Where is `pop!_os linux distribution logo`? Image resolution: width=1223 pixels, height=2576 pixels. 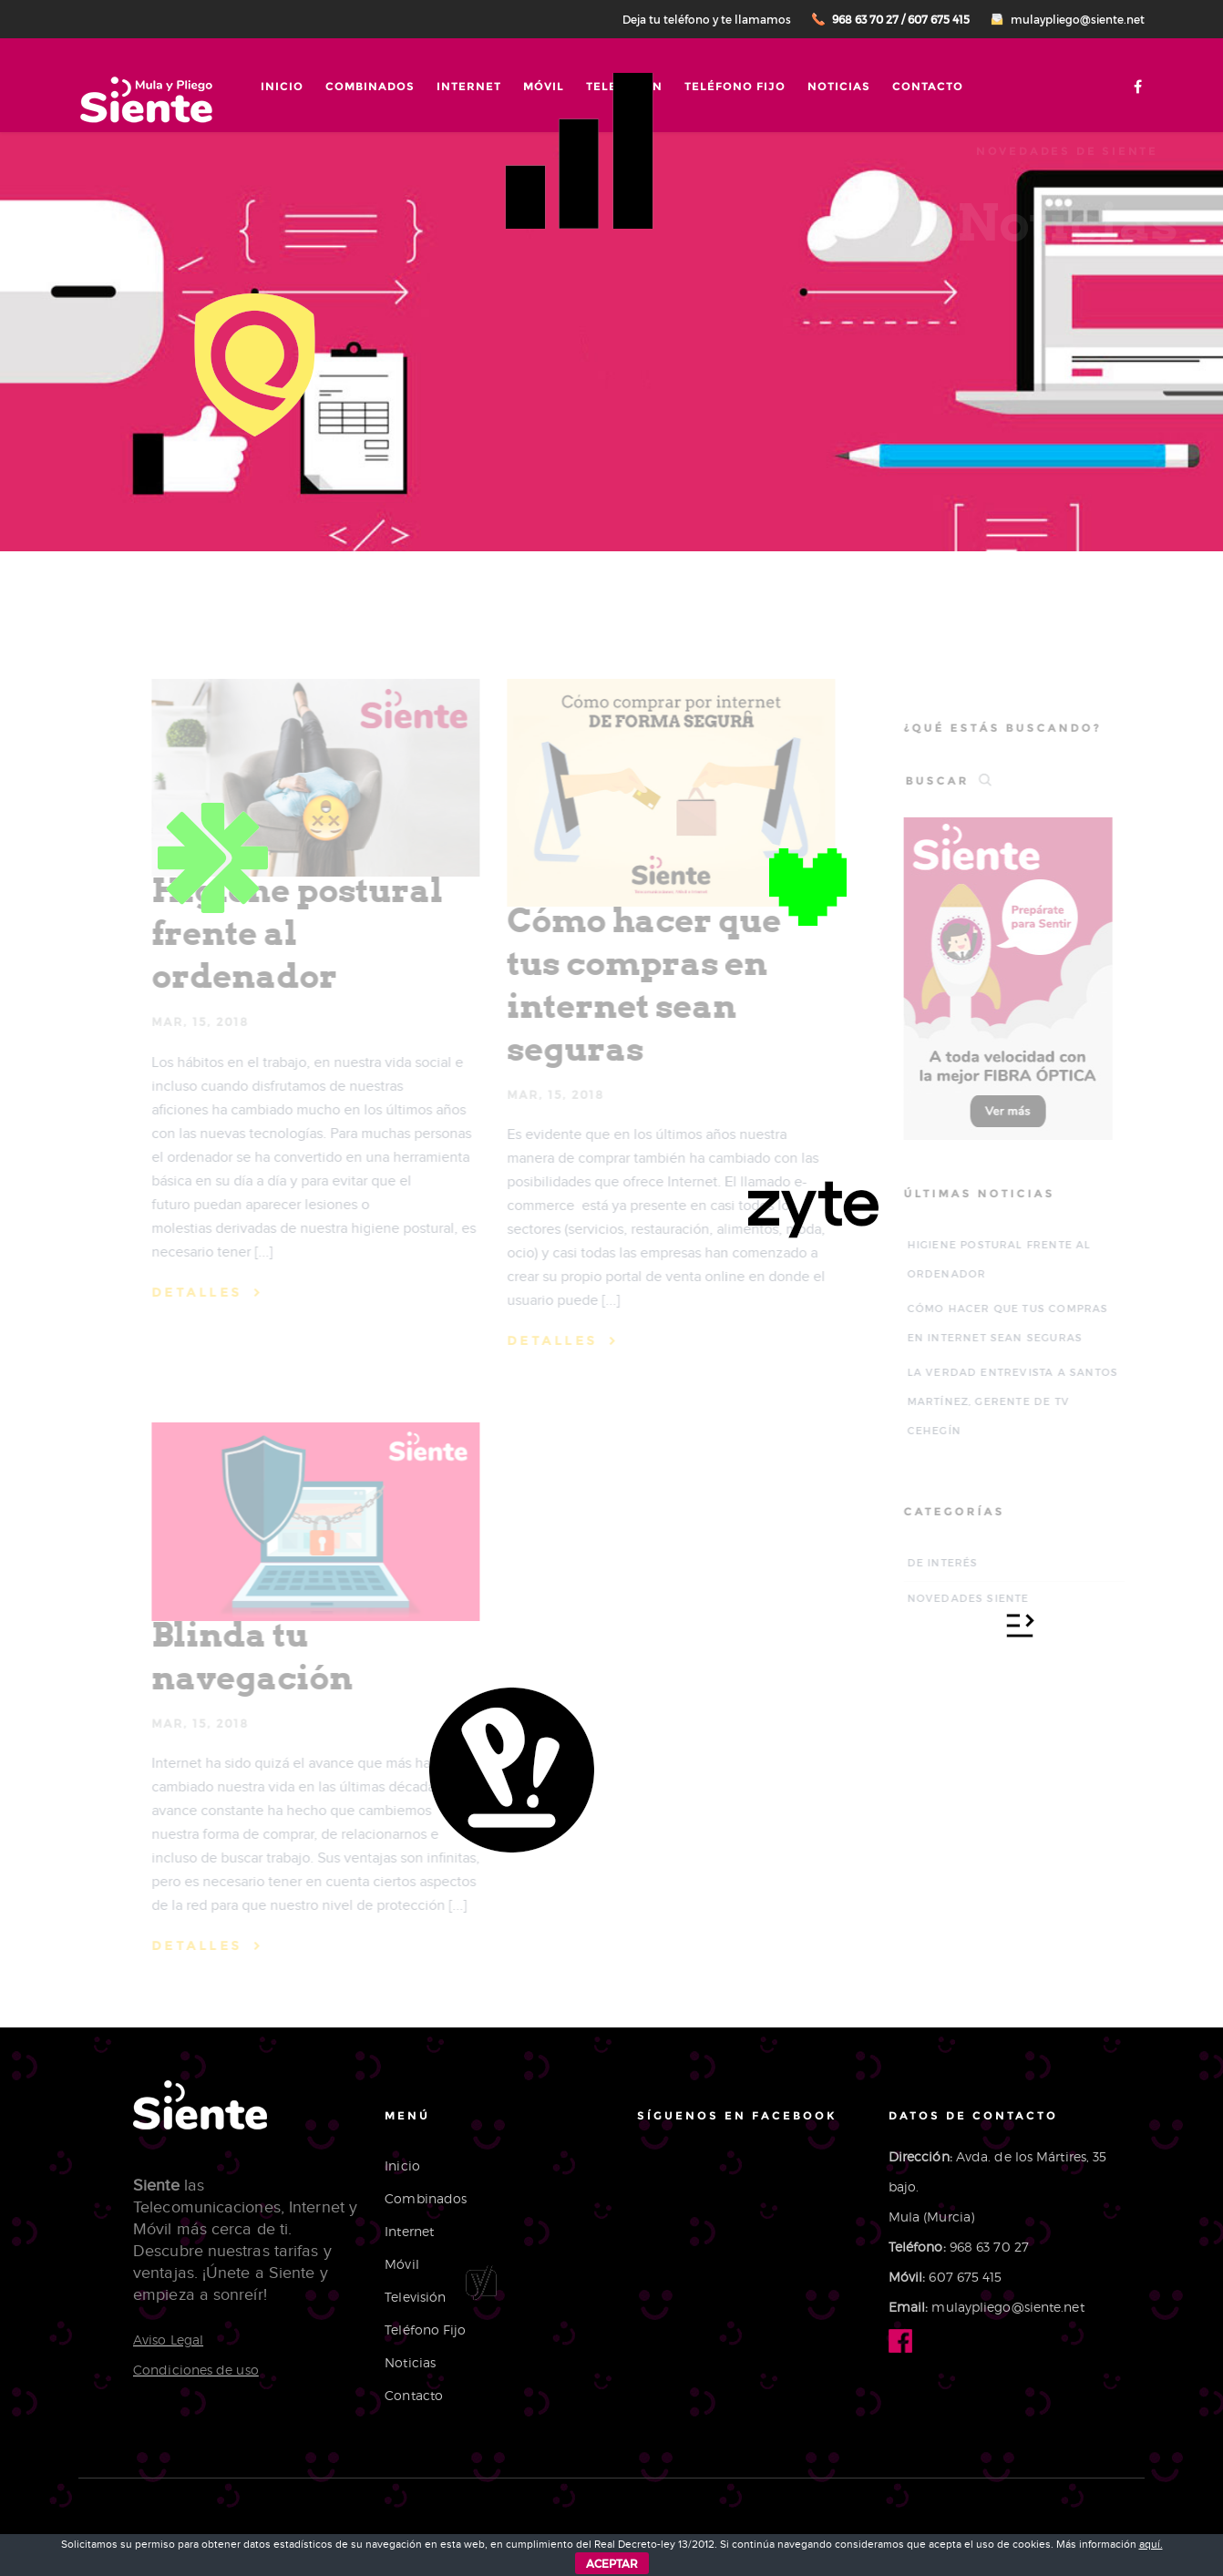
pop!_os linux distribution logo is located at coordinates (511, 1770).